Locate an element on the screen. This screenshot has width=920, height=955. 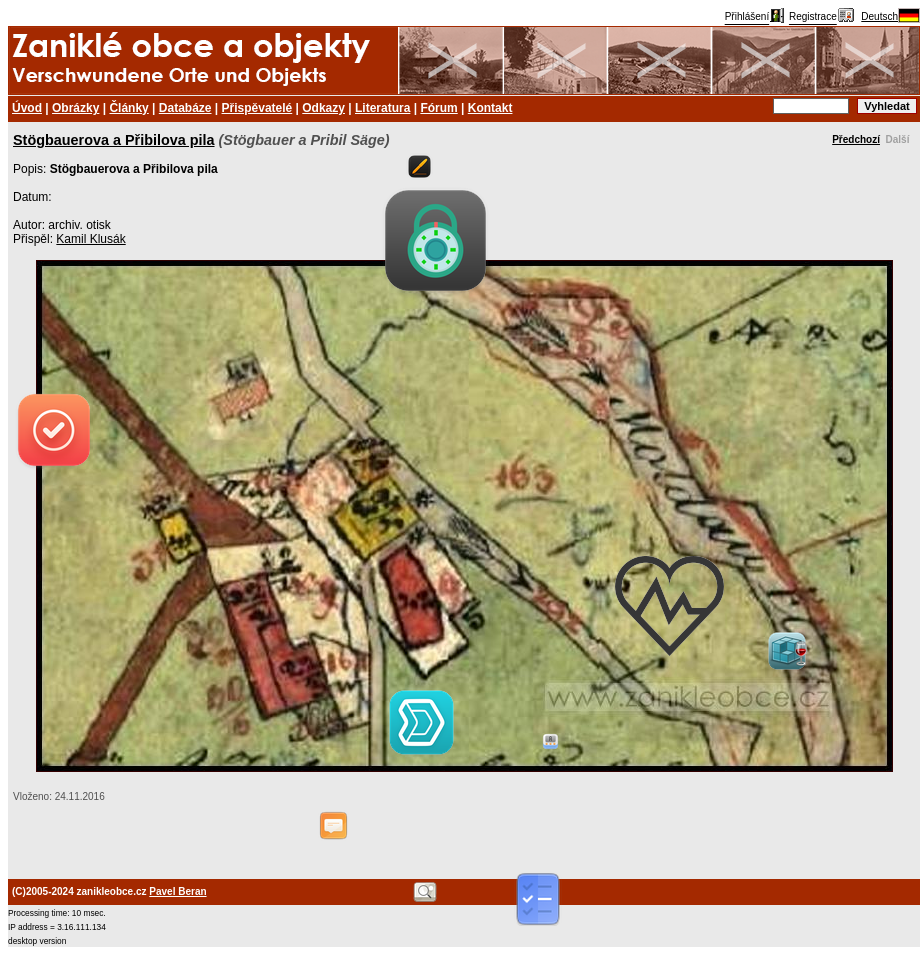
open pages document editor is located at coordinates (419, 166).